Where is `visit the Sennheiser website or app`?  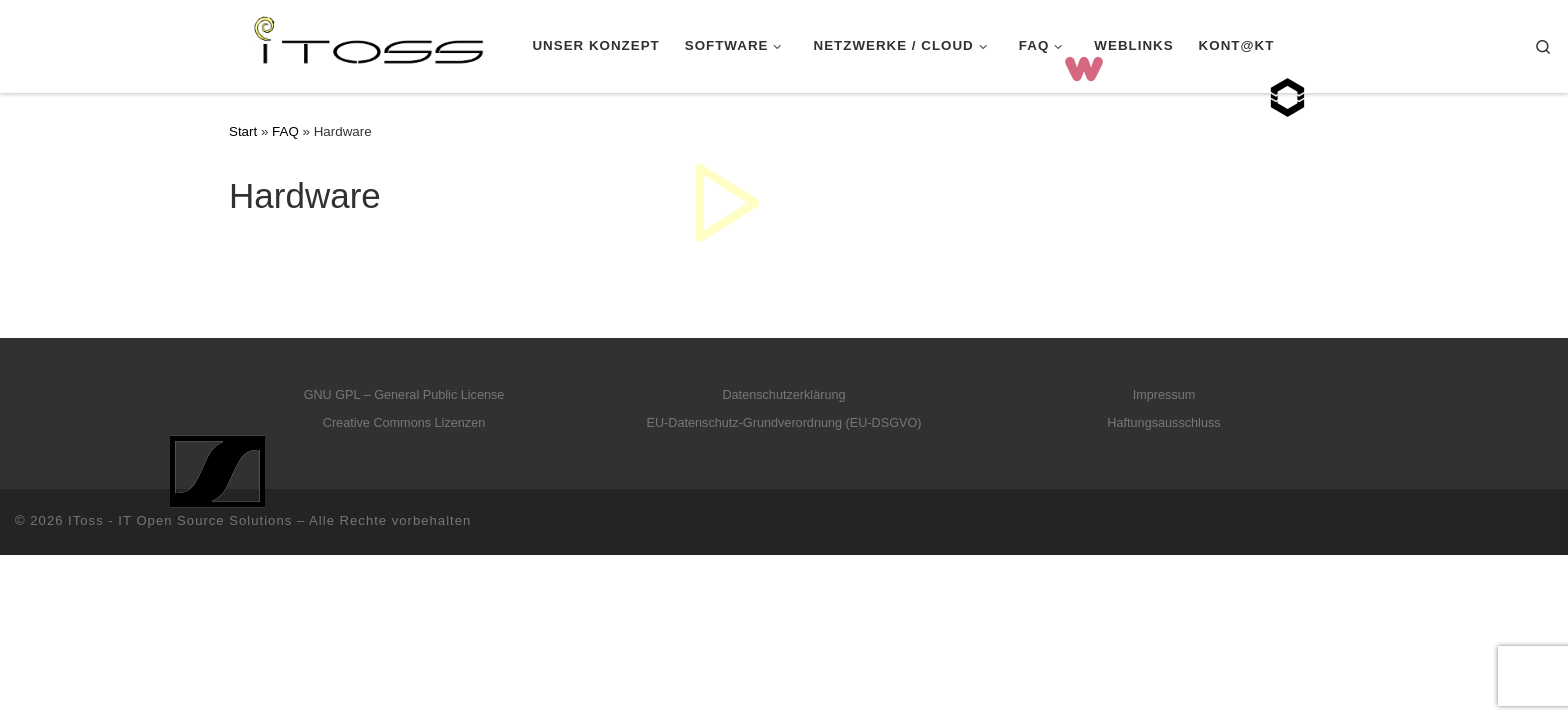 visit the Sennheiser website or app is located at coordinates (217, 471).